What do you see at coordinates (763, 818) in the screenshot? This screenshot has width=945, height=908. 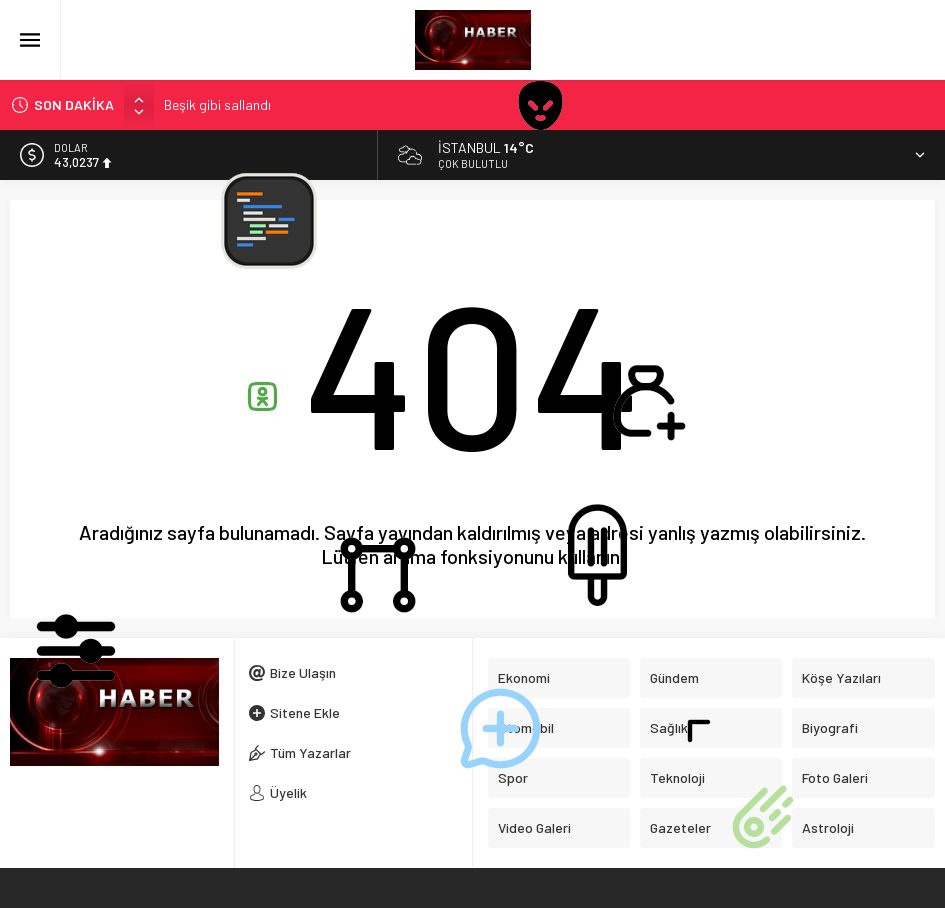 I see `indicates a trending or viral item` at bounding box center [763, 818].